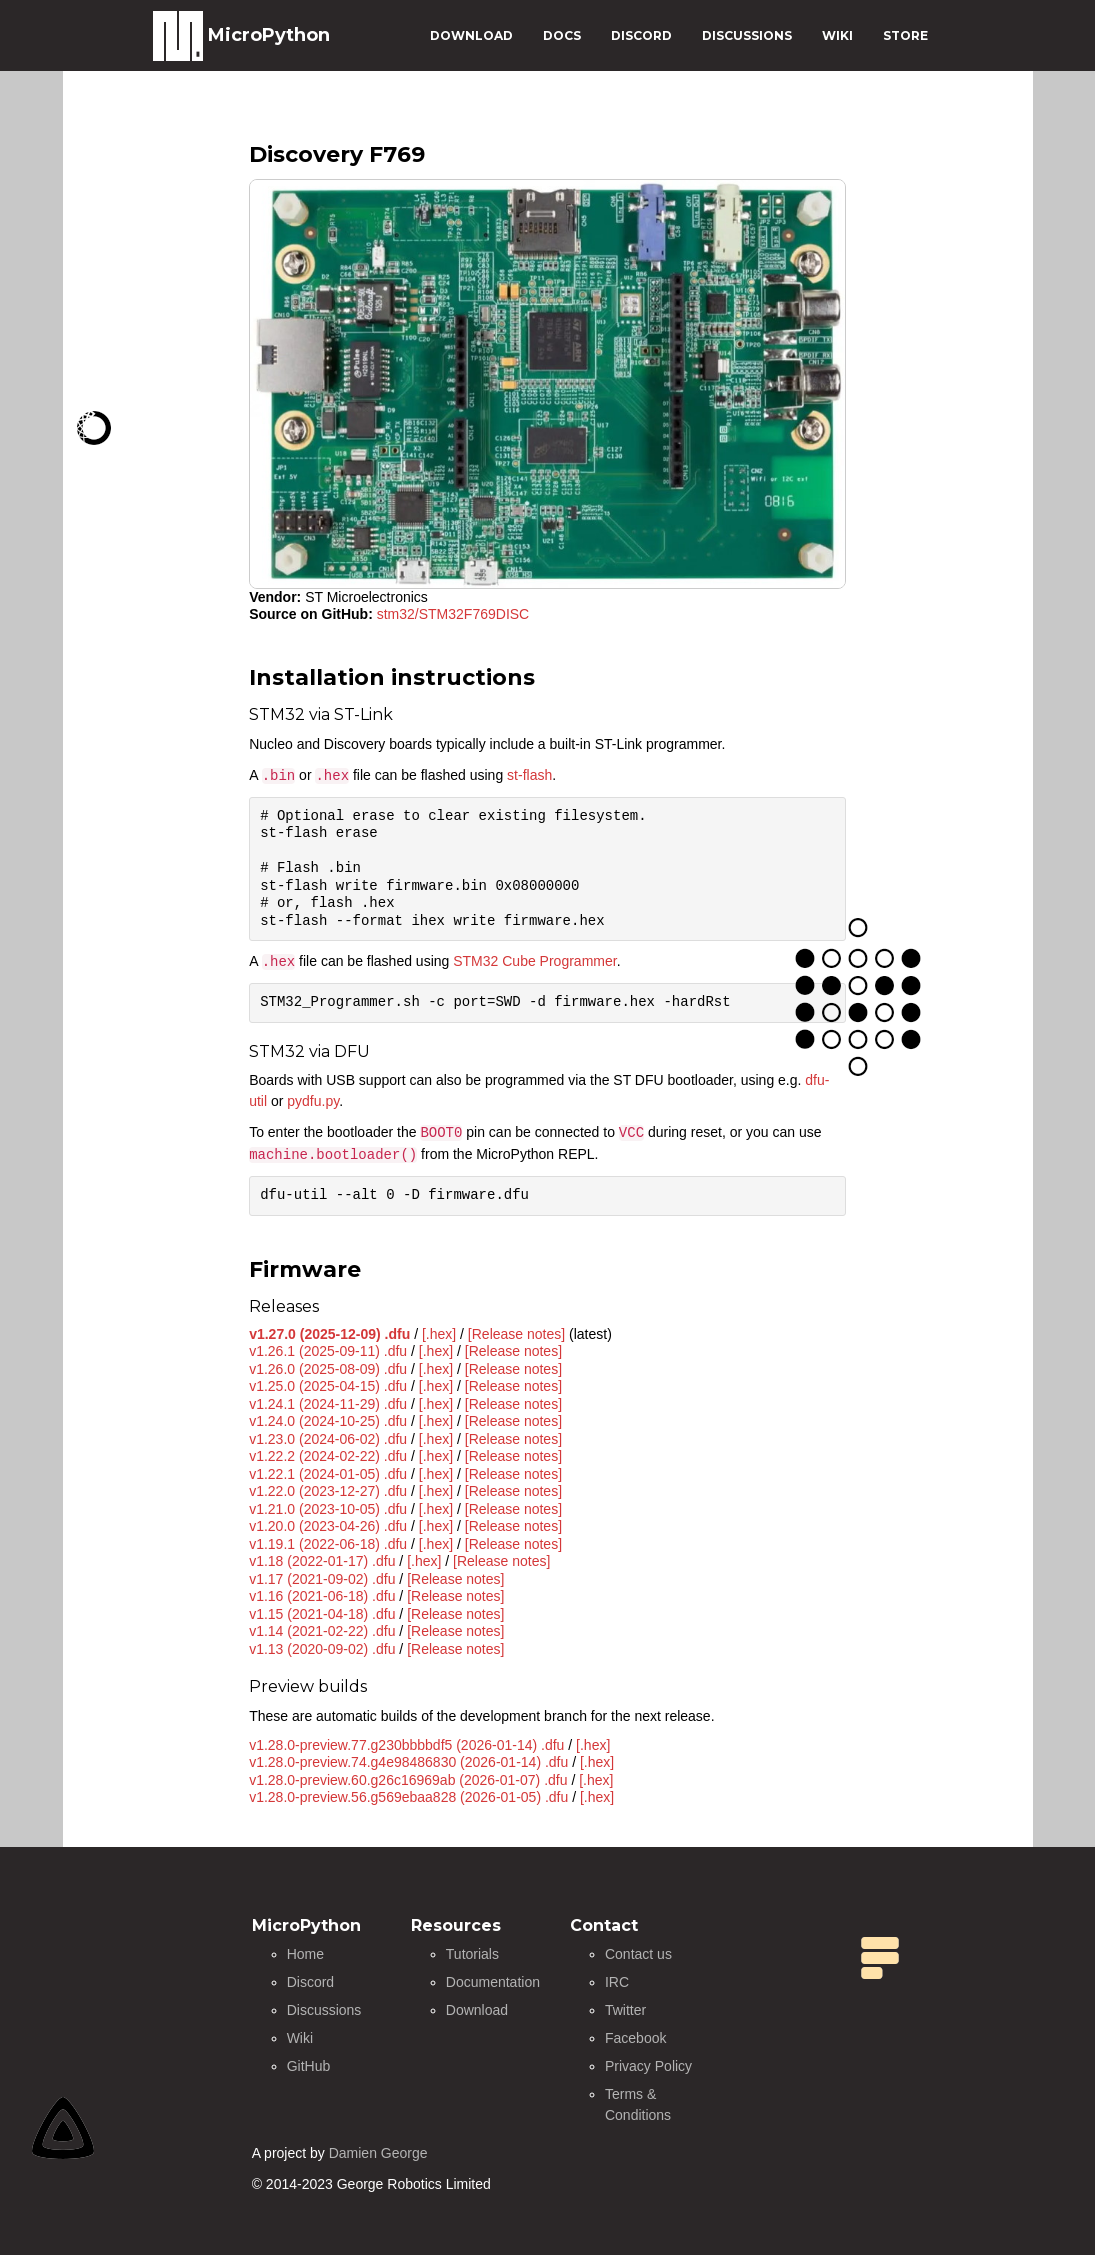 The image size is (1095, 2255). Describe the element at coordinates (858, 997) in the screenshot. I see `open metabase analytics dashboard` at that location.